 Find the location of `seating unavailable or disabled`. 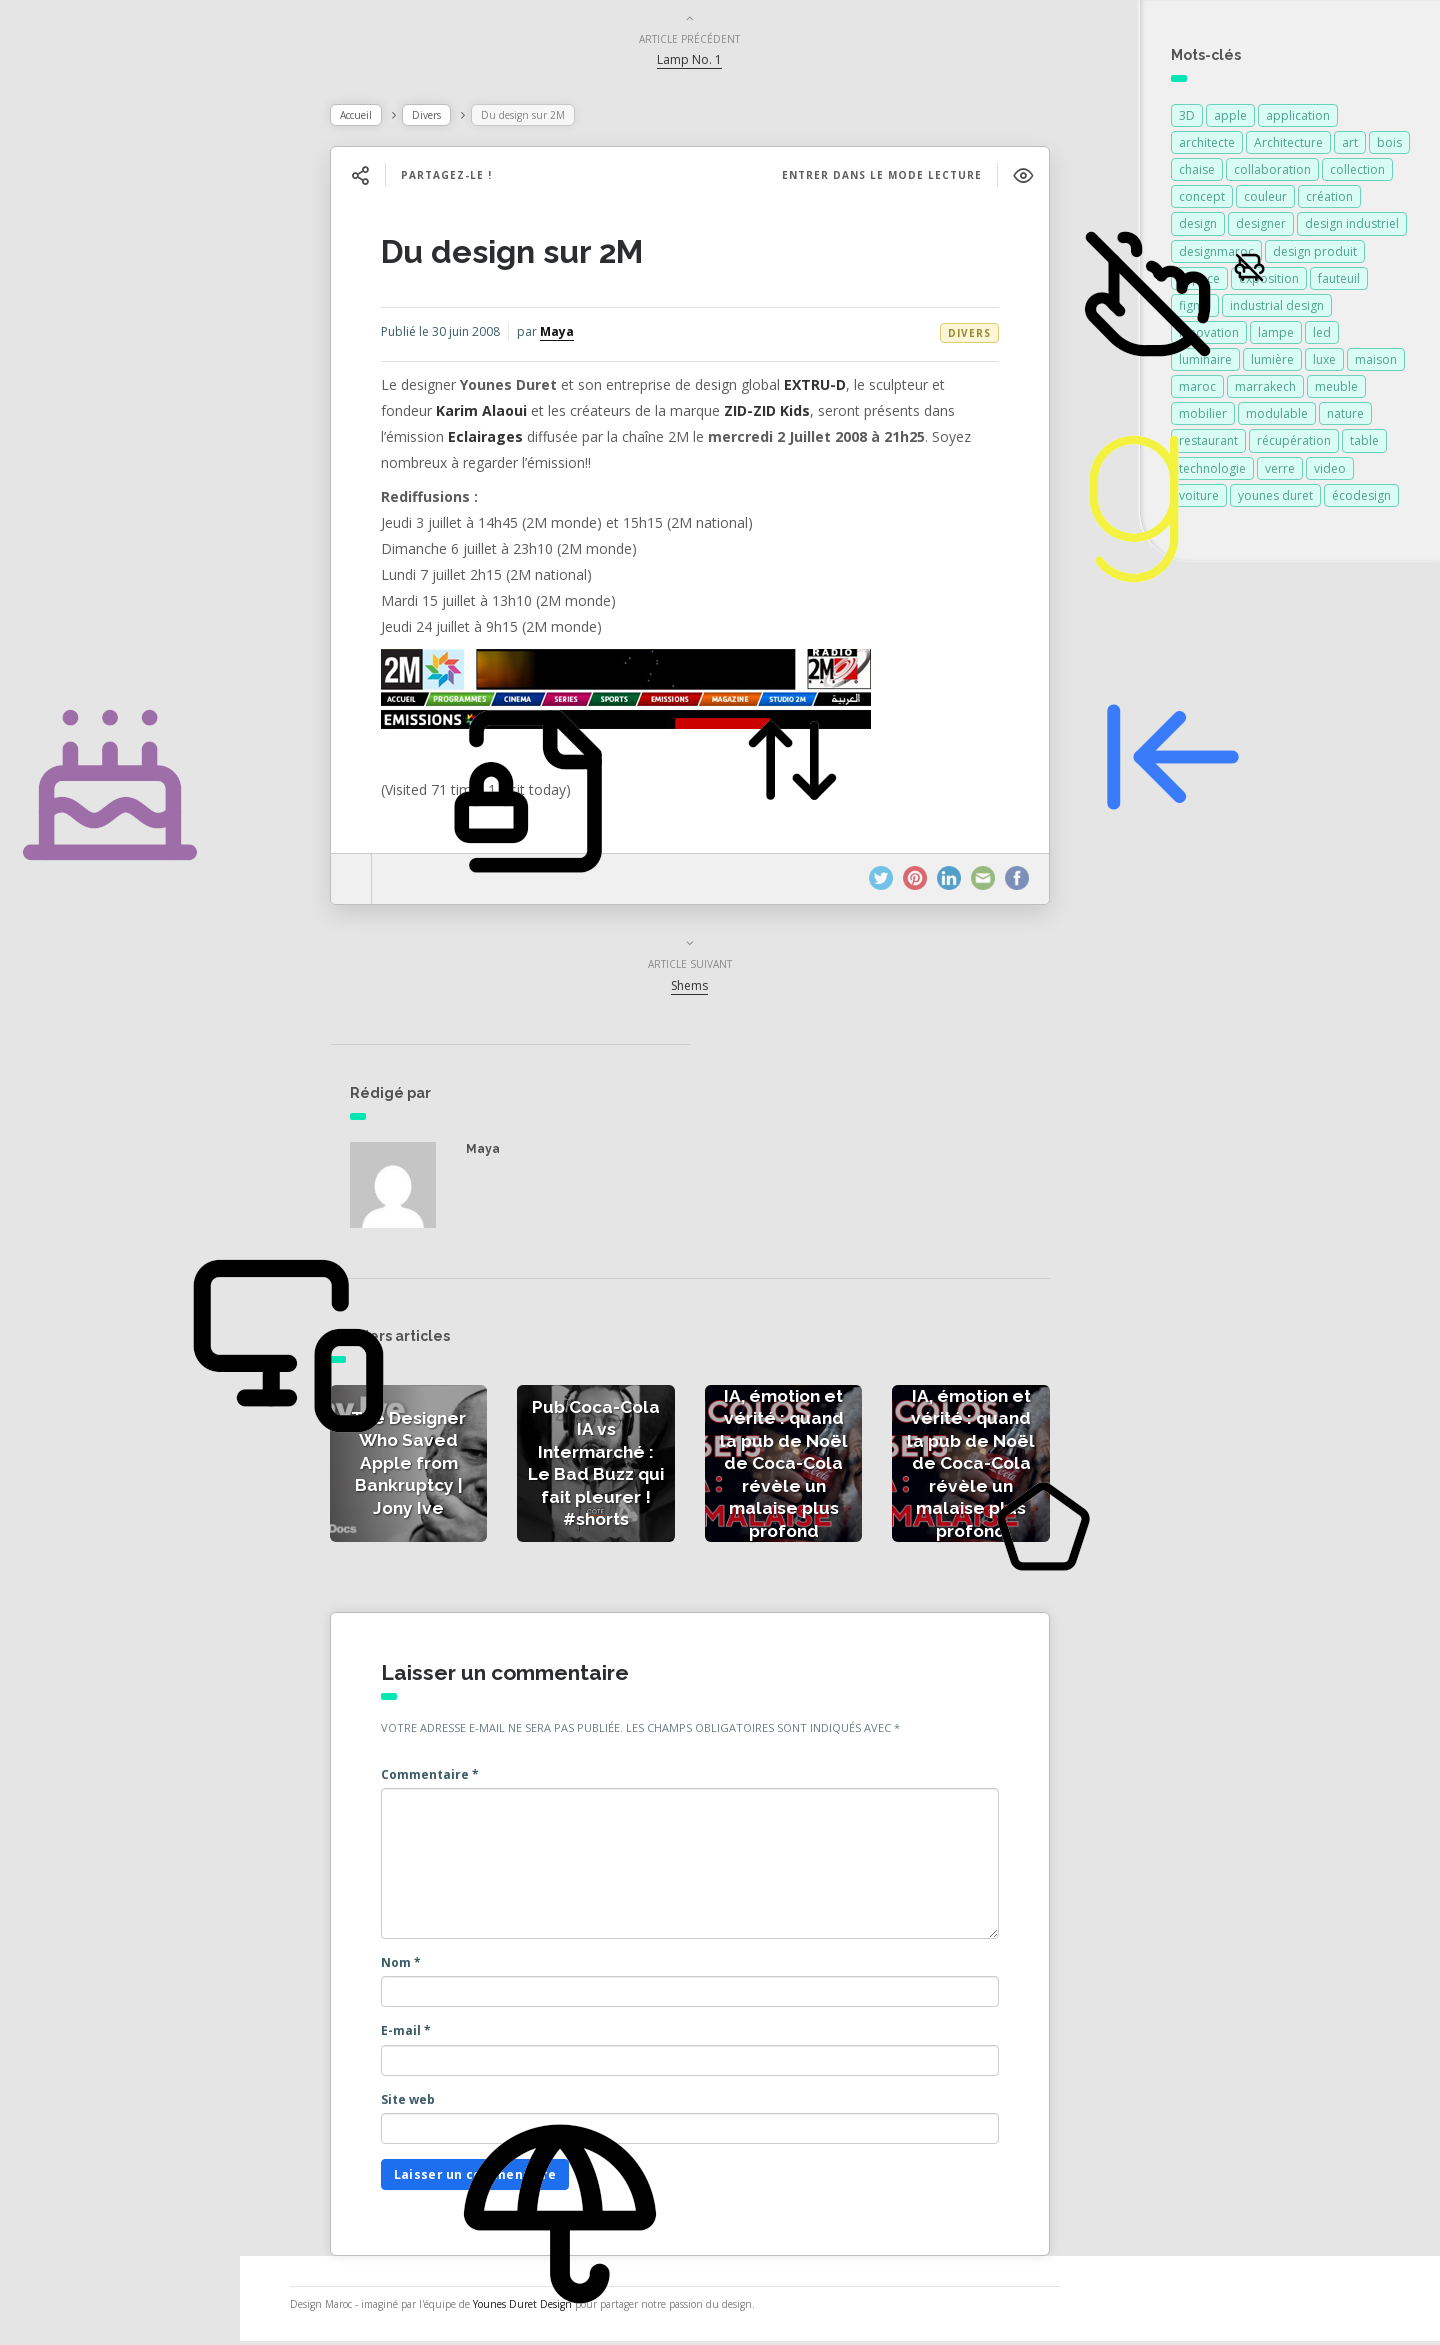

seating unavailable or disabled is located at coordinates (1249, 267).